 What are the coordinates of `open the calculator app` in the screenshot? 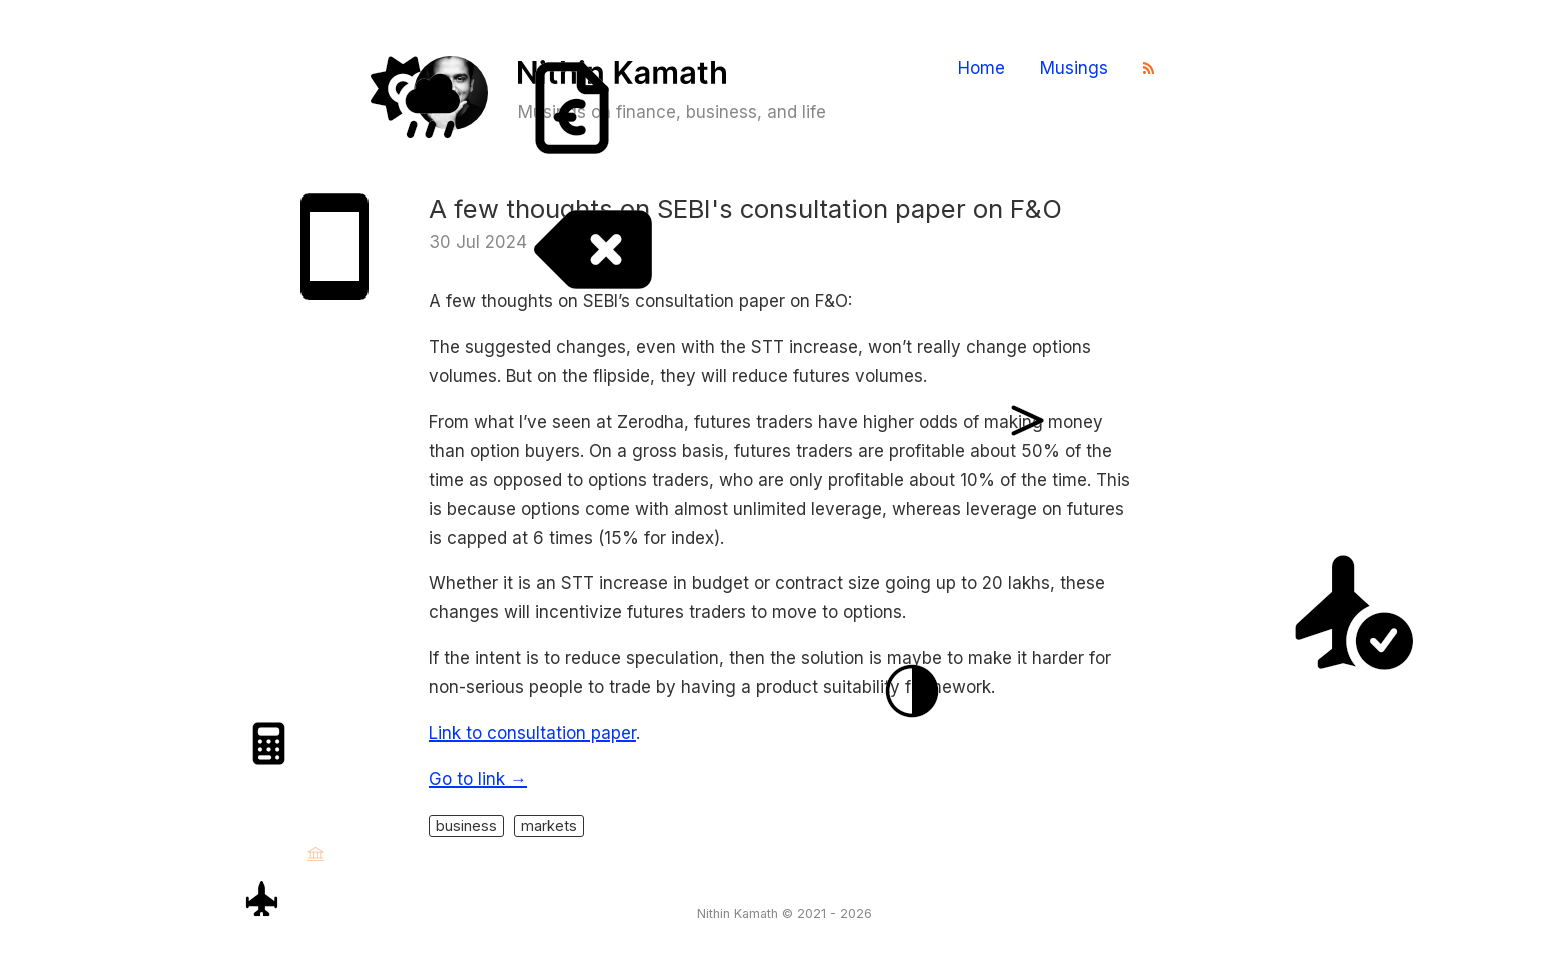 It's located at (268, 743).